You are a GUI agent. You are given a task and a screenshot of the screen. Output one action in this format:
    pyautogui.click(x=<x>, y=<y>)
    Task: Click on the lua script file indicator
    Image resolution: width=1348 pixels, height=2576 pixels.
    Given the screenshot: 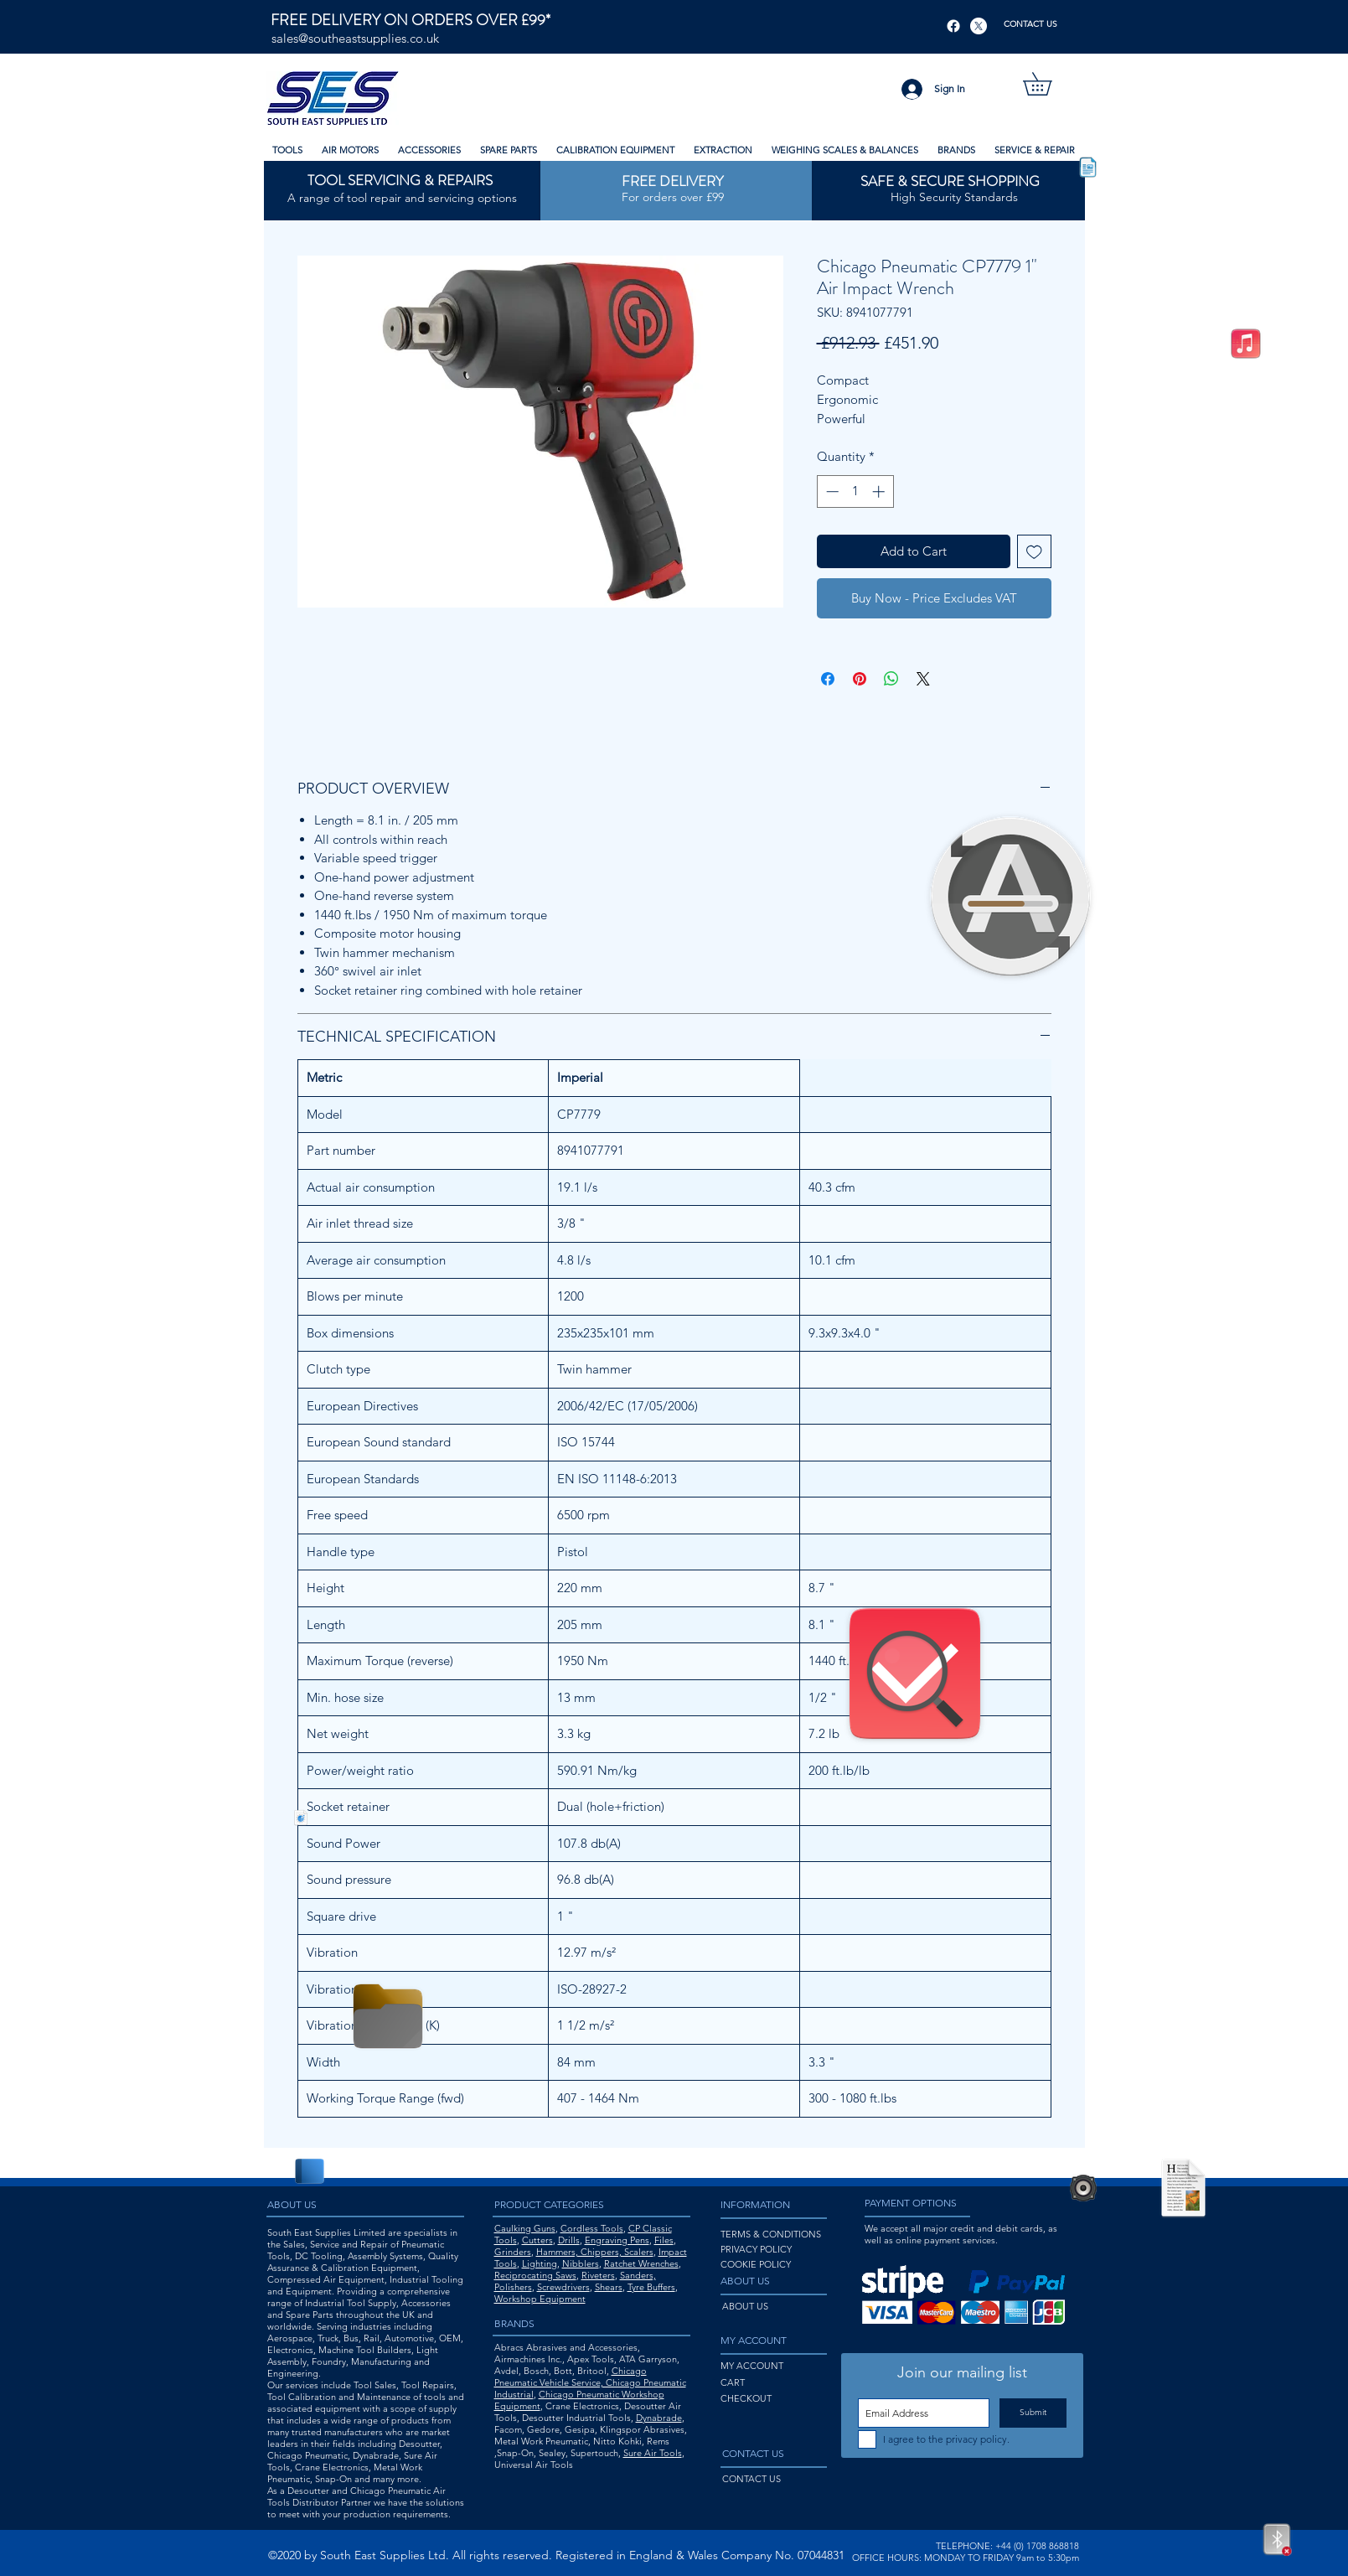 What is the action you would take?
    pyautogui.click(x=301, y=1818)
    